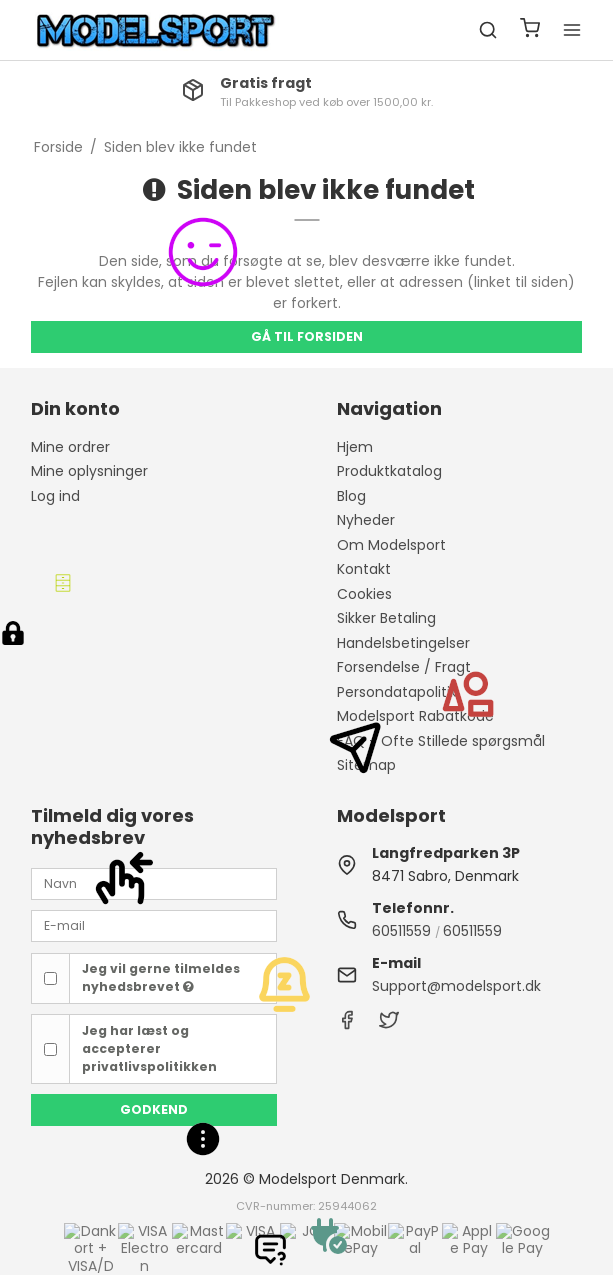 The height and width of the screenshot is (1275, 613). Describe the element at coordinates (122, 880) in the screenshot. I see `swipe left to continue or dismiss` at that location.